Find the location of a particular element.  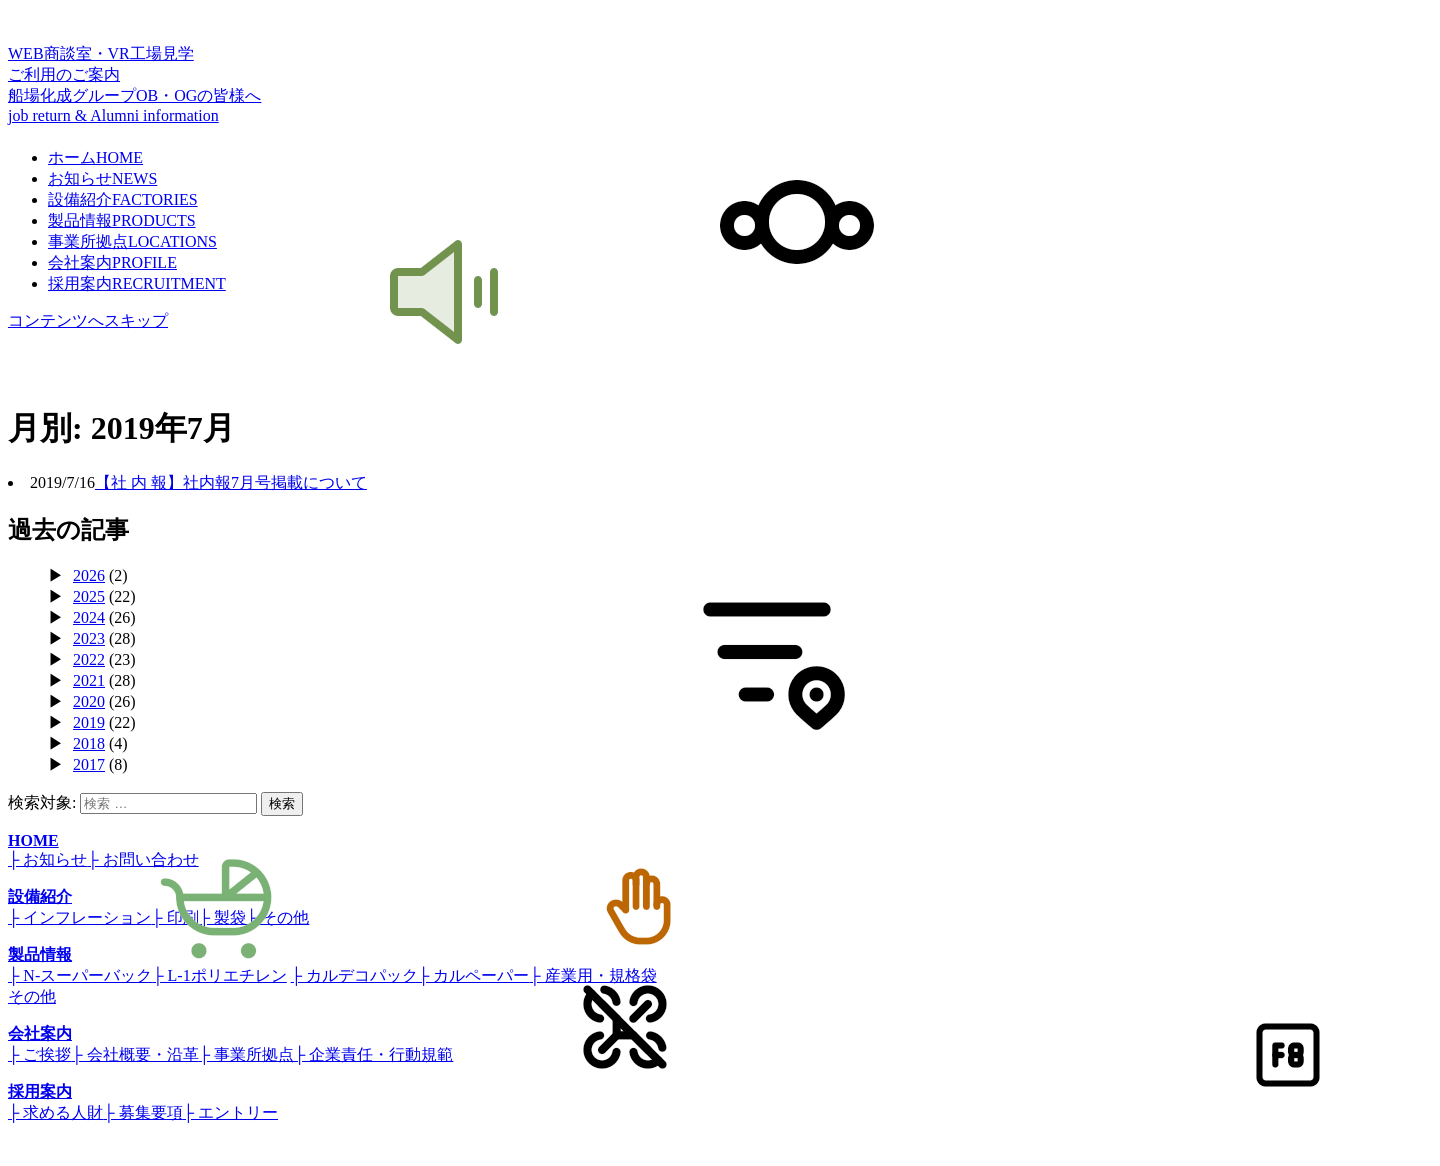

volume set to high is located at coordinates (442, 292).